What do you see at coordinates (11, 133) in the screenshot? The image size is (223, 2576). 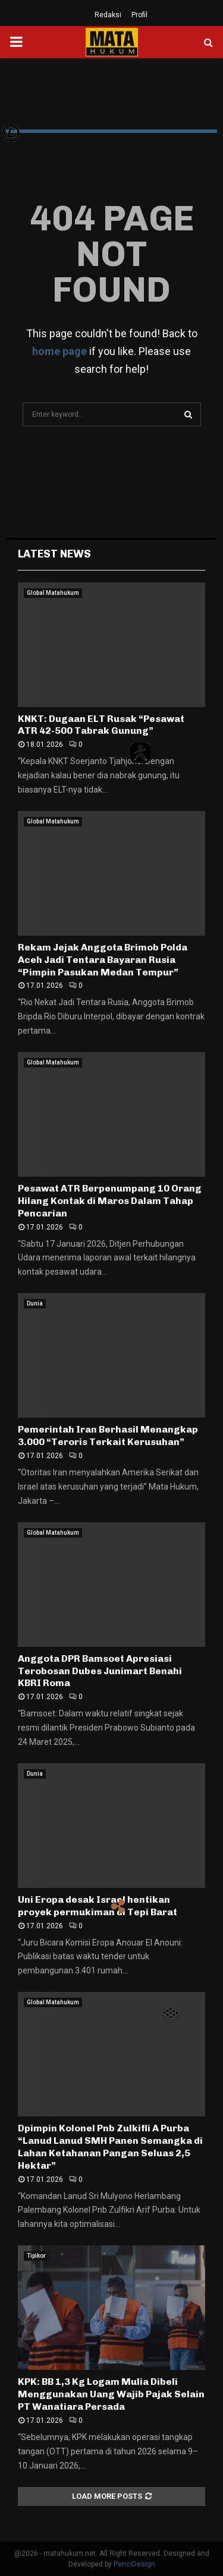 I see `linux professional institute logo` at bounding box center [11, 133].